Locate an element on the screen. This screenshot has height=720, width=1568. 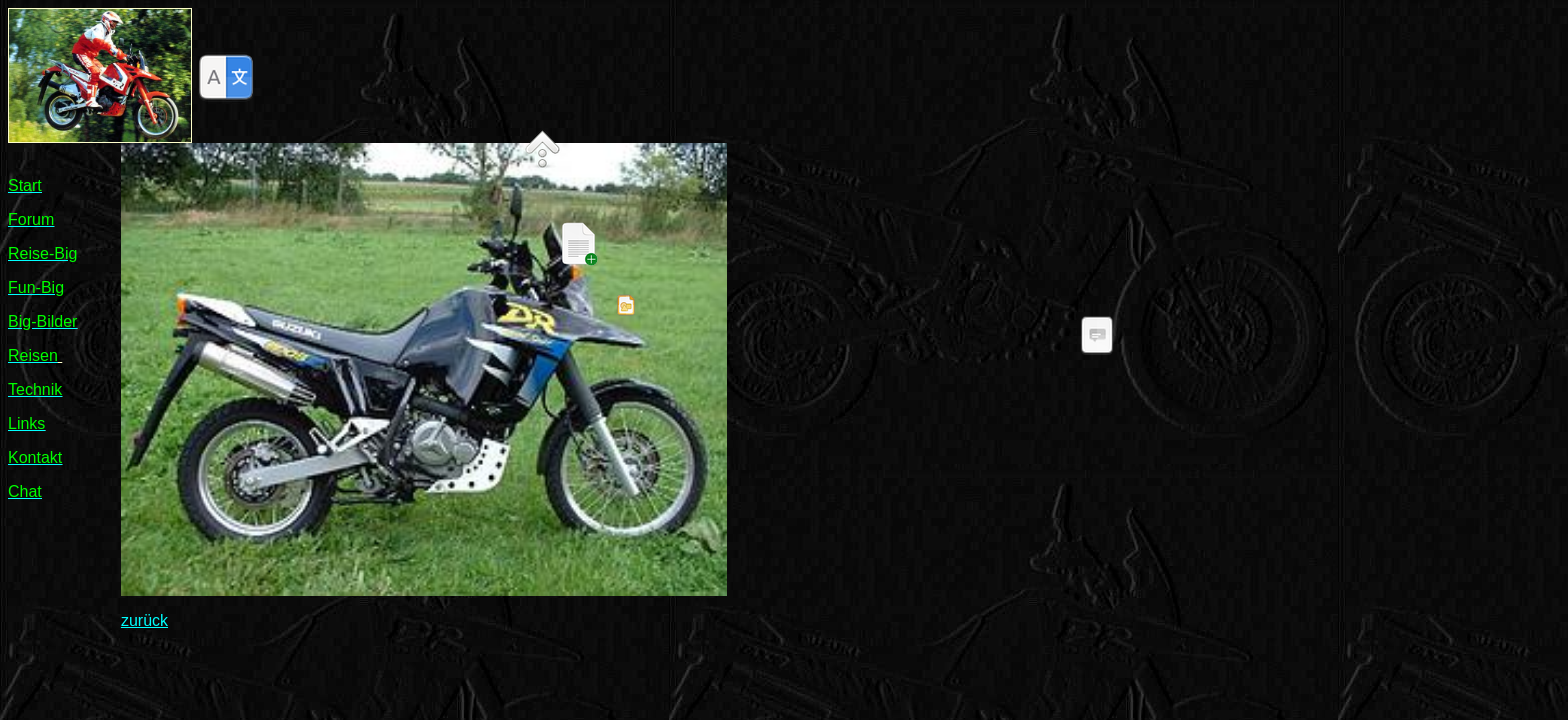
create a new document is located at coordinates (578, 243).